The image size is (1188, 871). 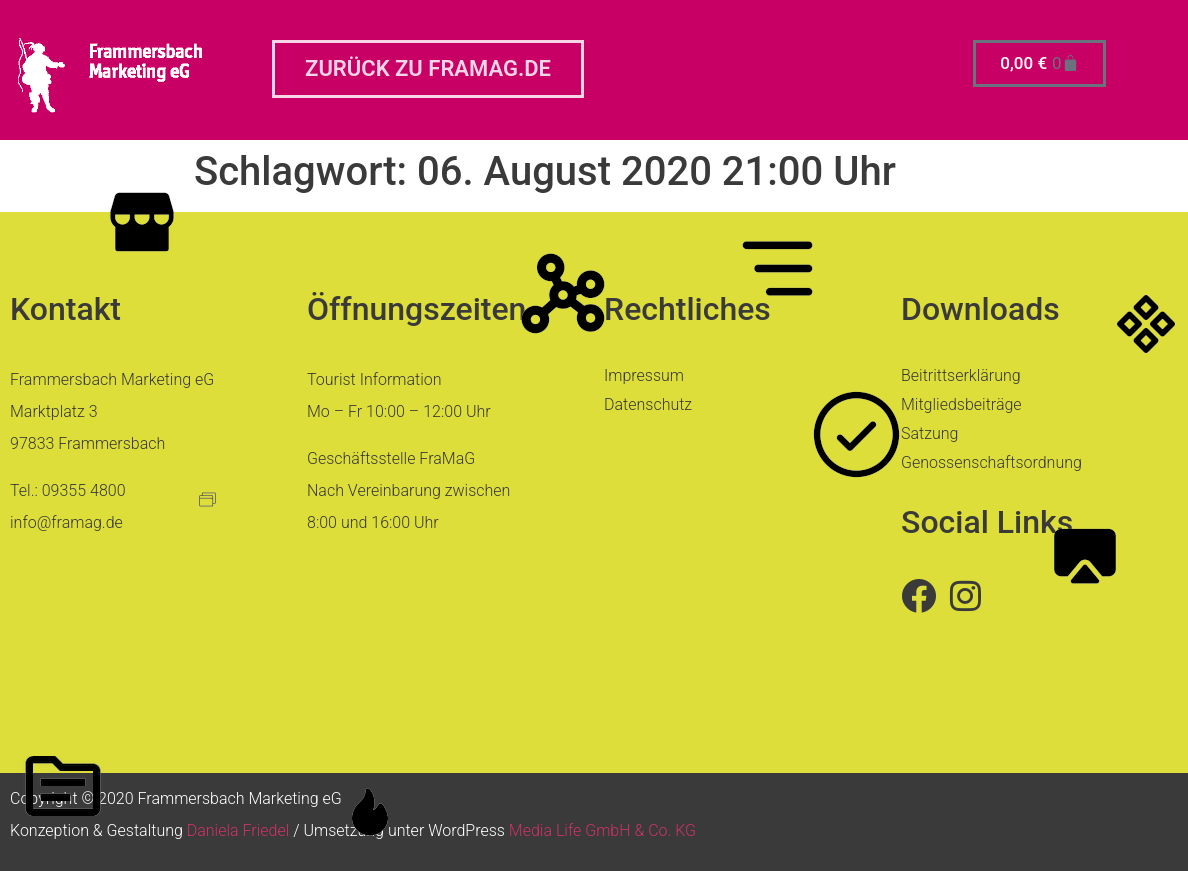 I want to click on stream content to an external display, so click(x=1085, y=555).